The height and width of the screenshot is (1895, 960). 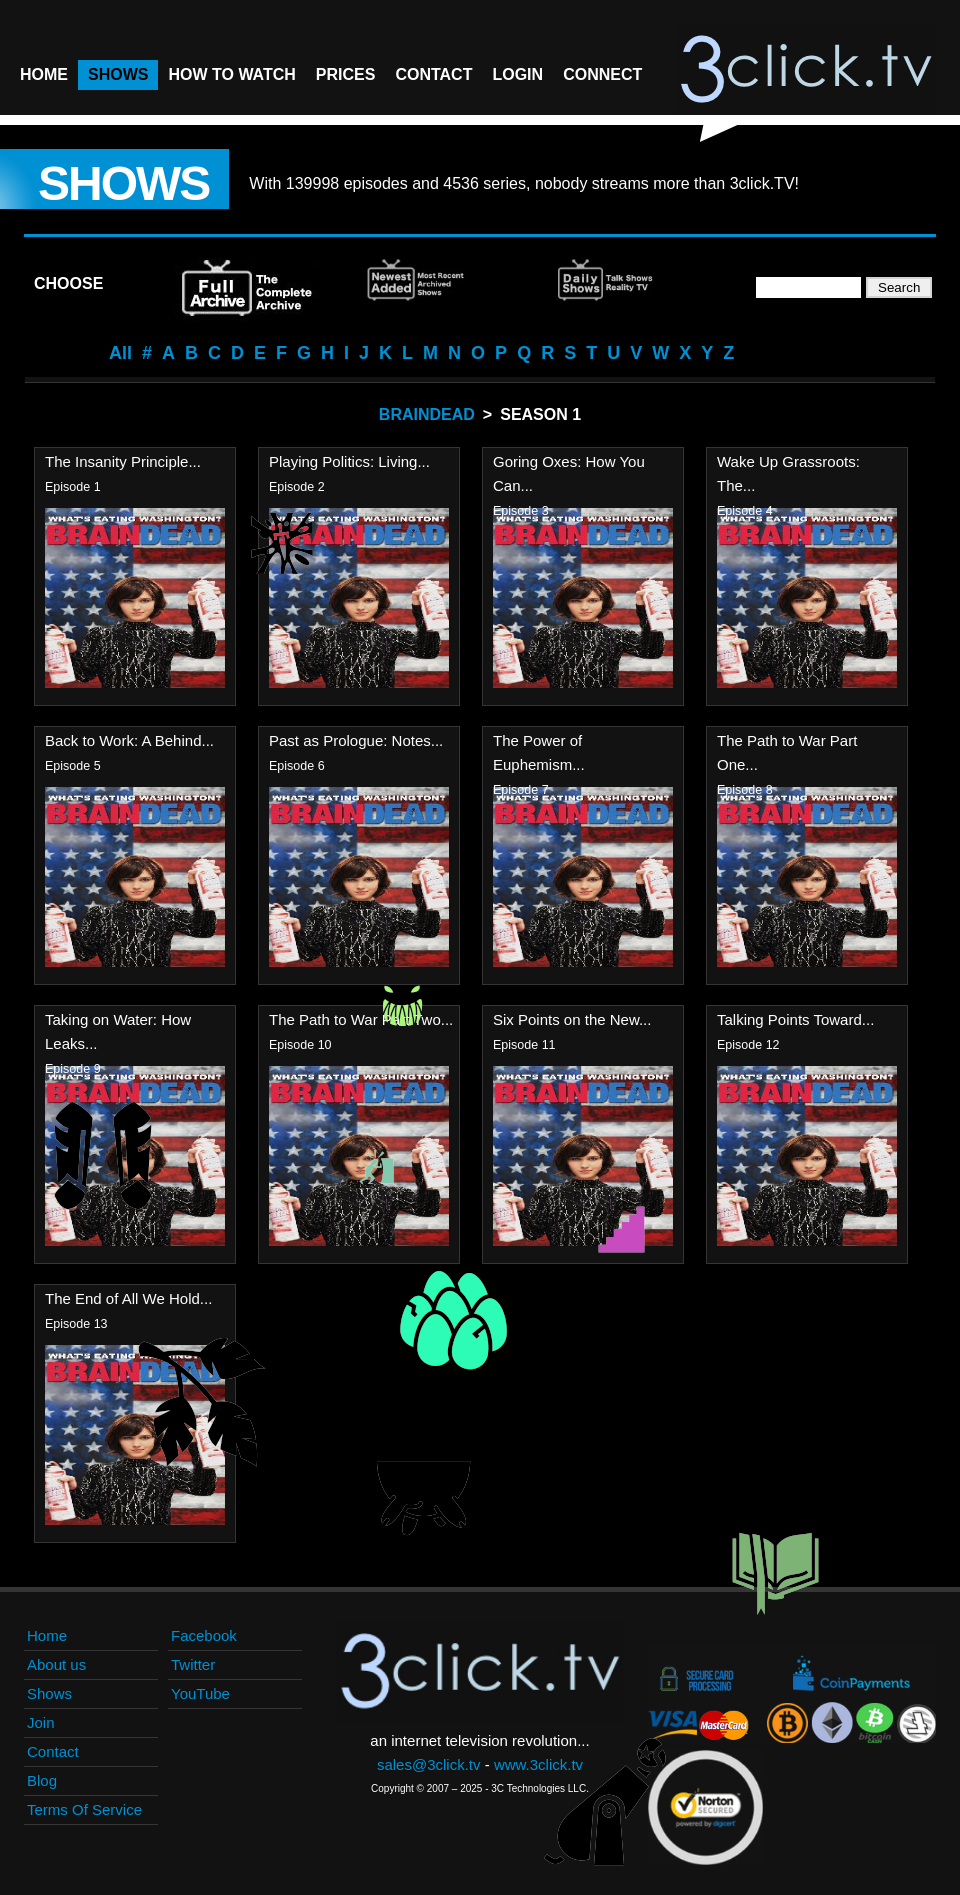 I want to click on save current page as a bookmark, so click(x=775, y=1571).